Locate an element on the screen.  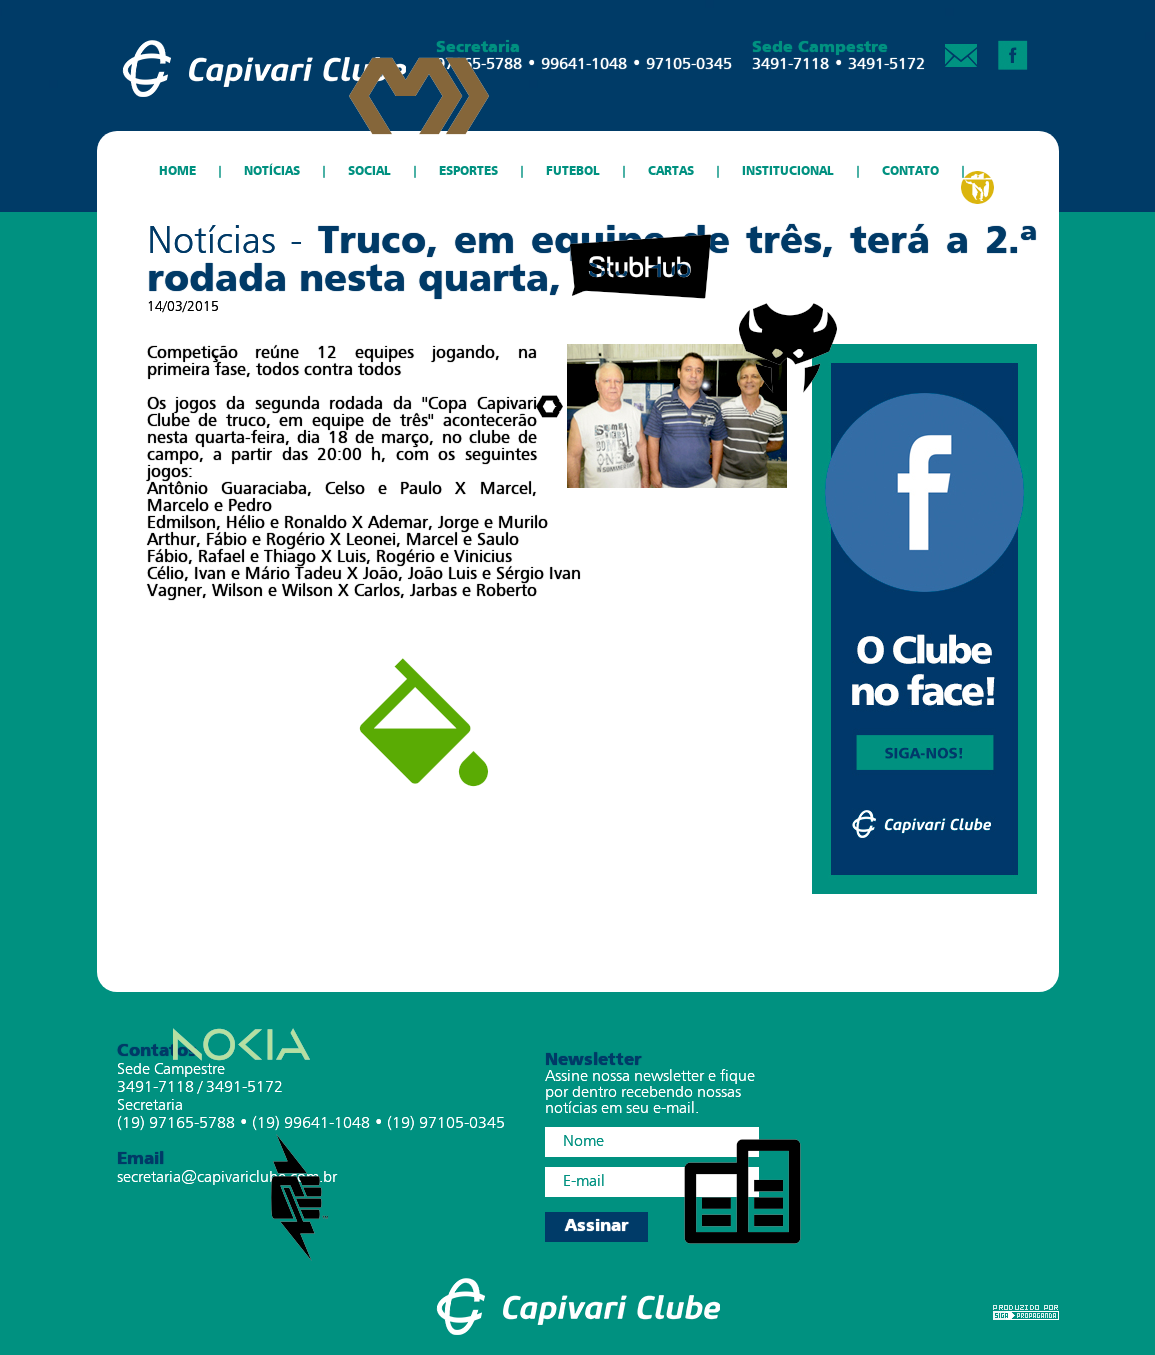
mamba ui brand logo is located at coordinates (788, 348).